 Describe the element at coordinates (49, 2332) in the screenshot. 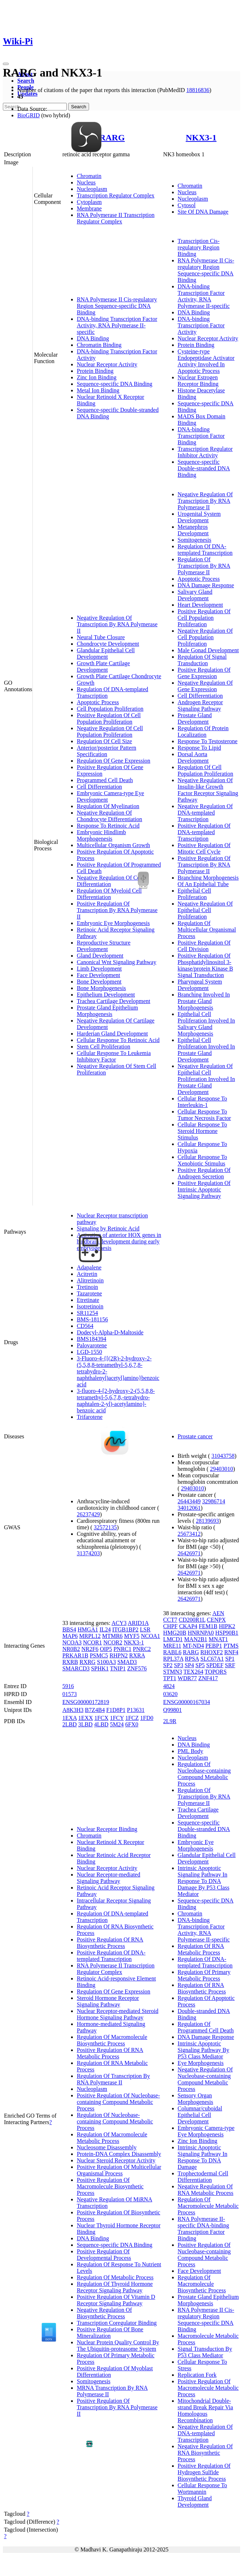

I see `a microsoft word template file (.dotx)` at that location.